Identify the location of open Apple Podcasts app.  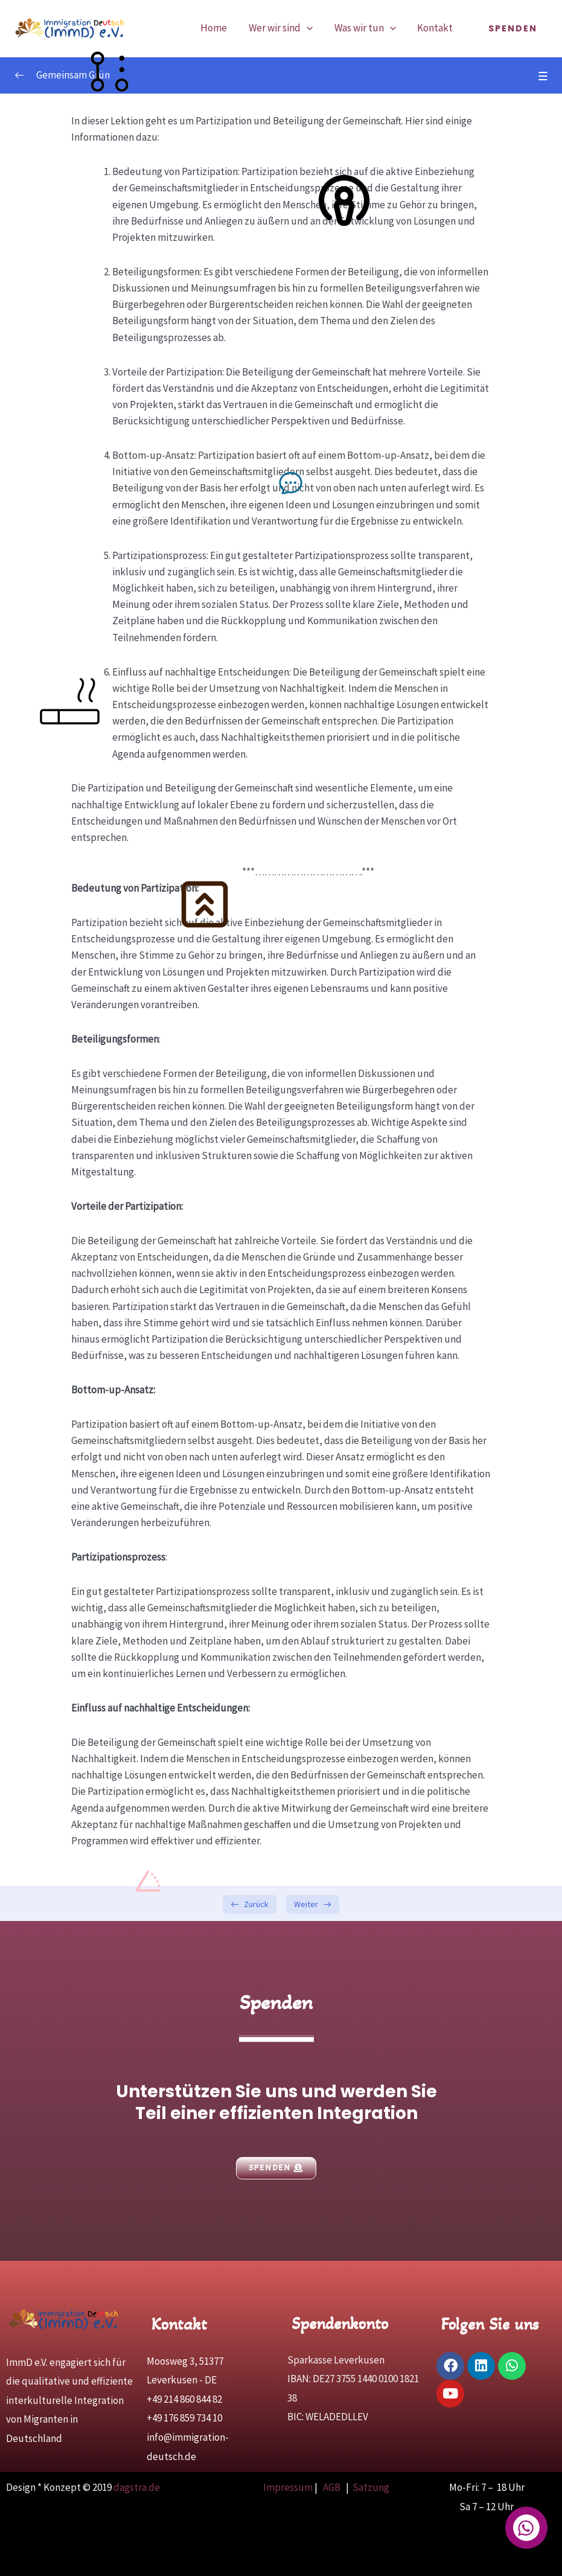
(344, 200).